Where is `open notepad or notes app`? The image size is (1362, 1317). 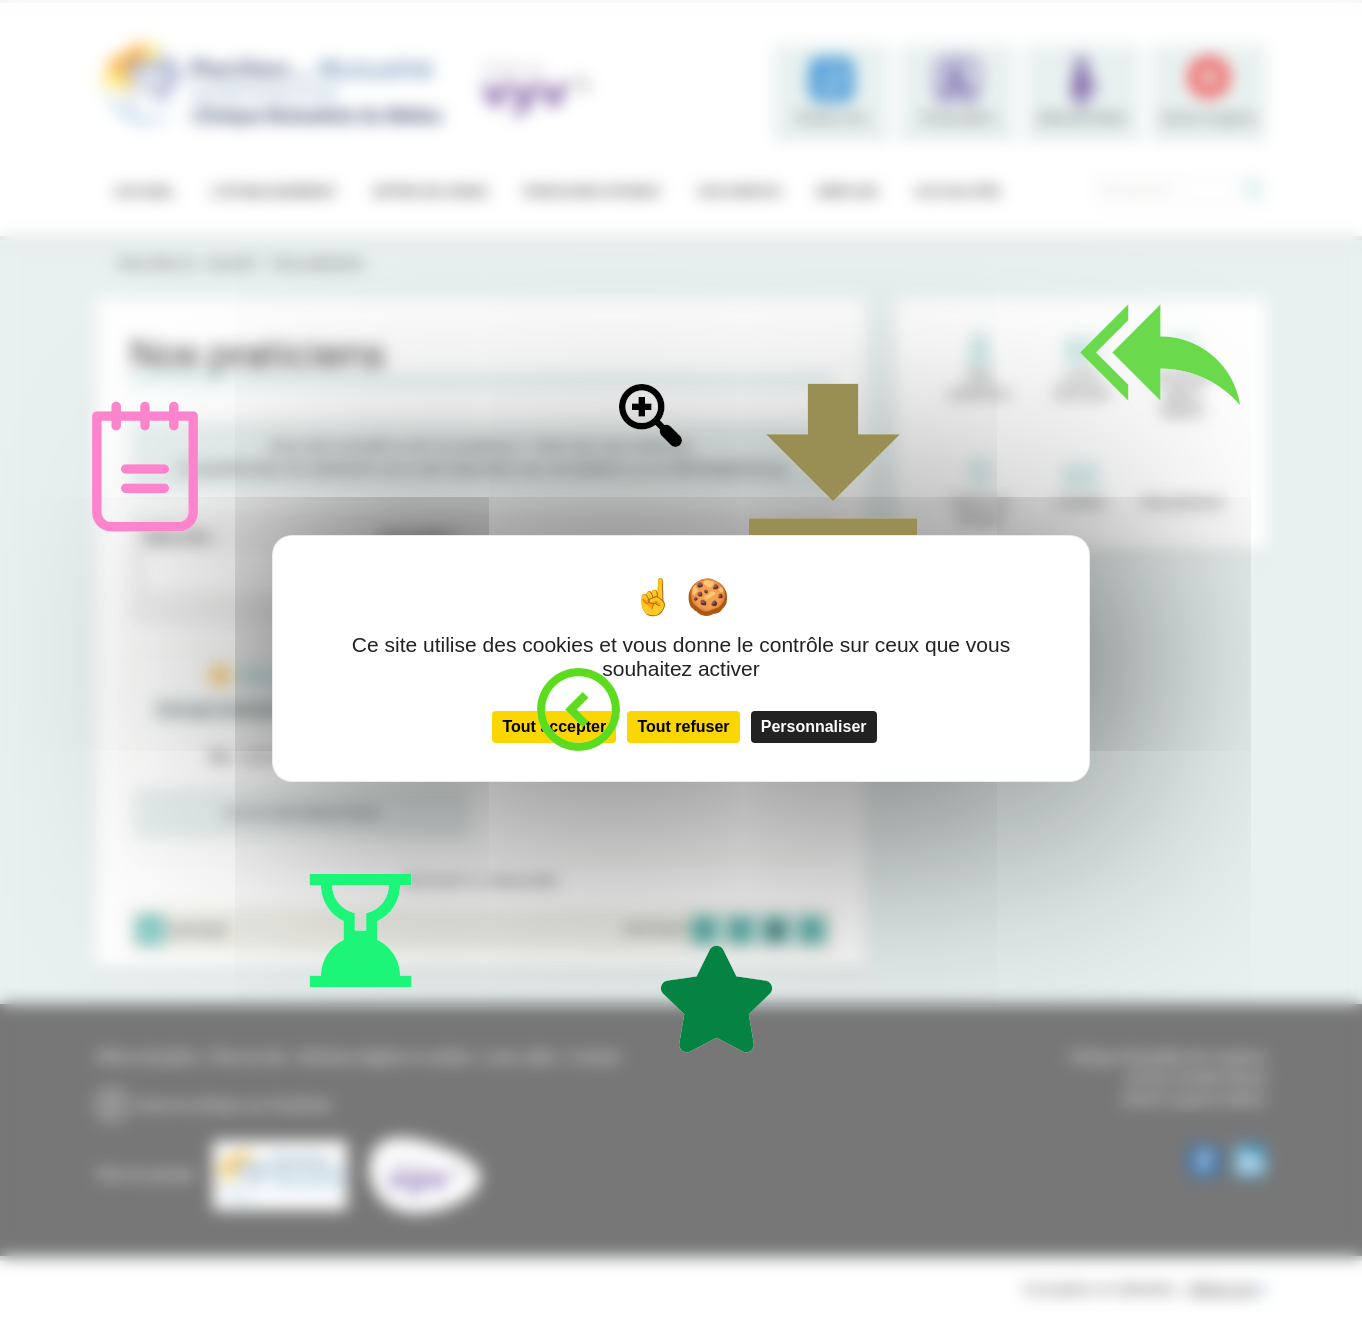
open notepad or notes app is located at coordinates (145, 469).